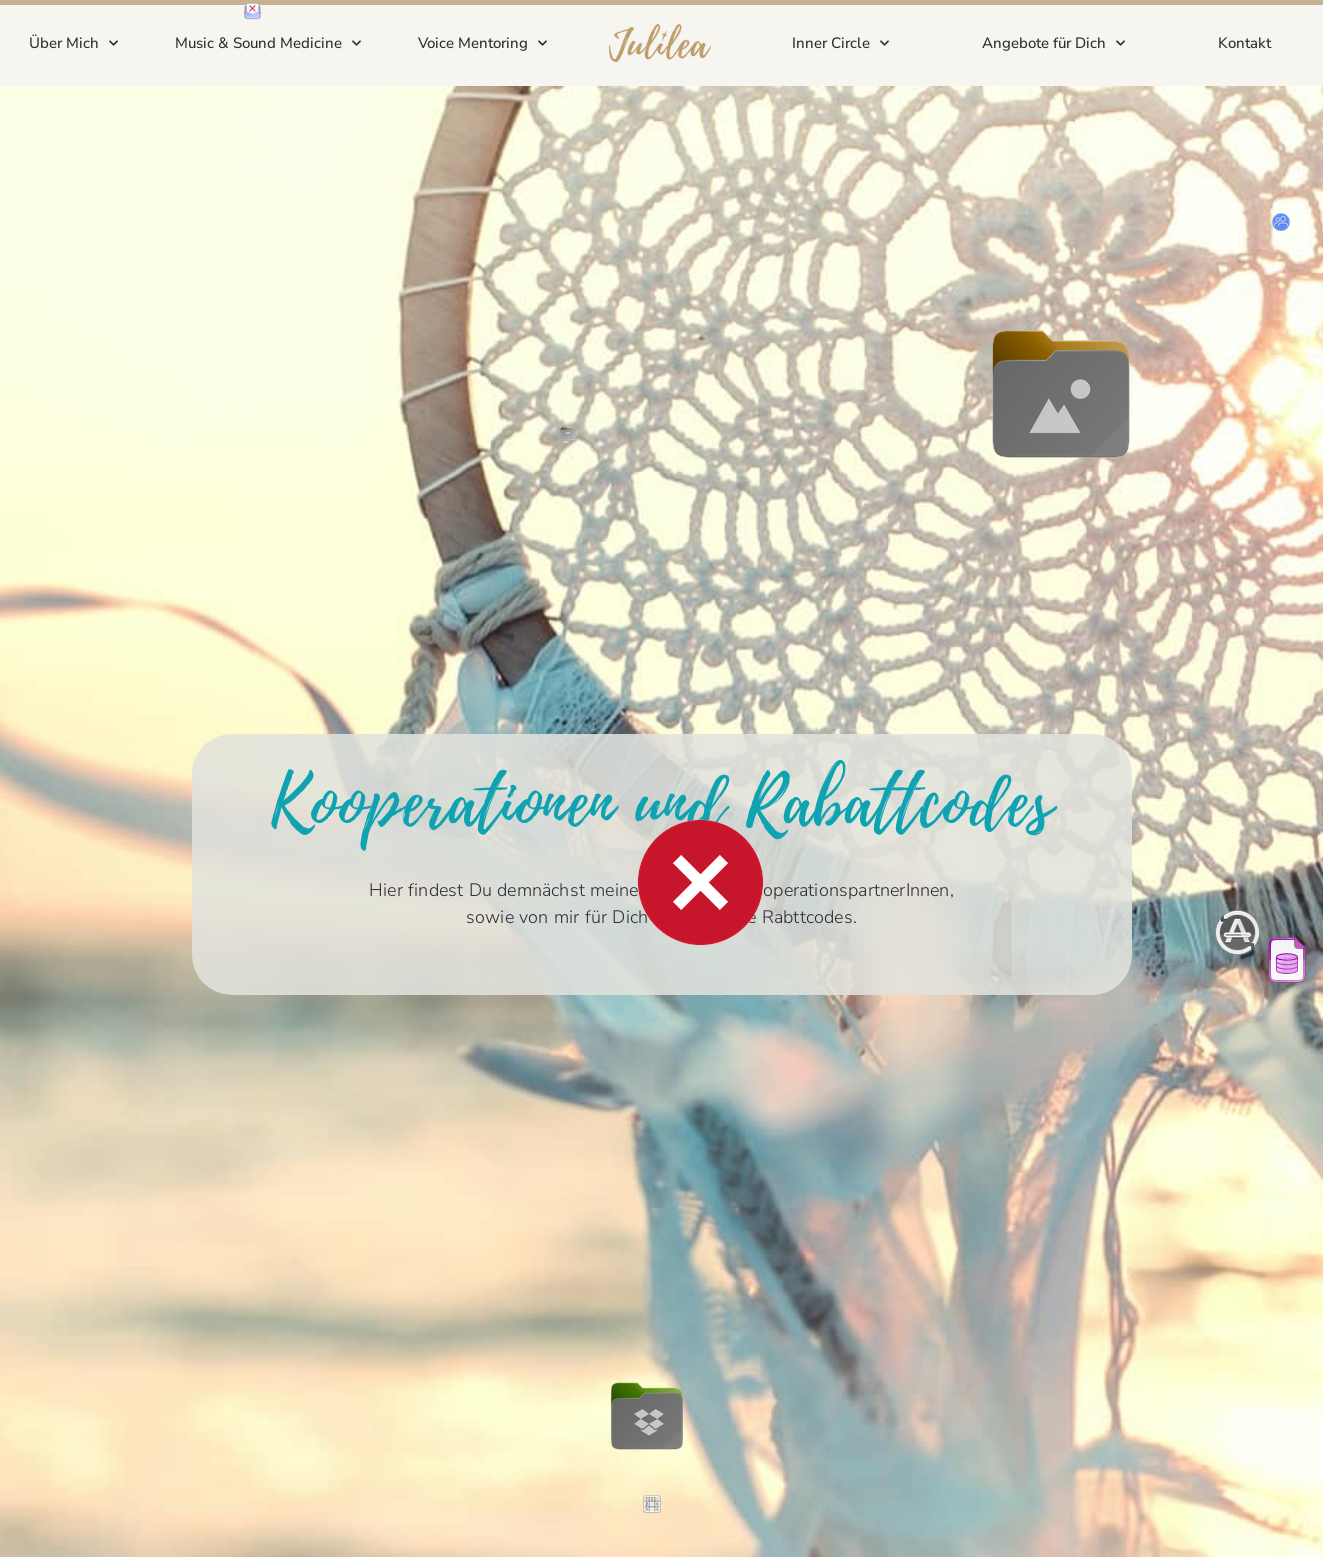  Describe the element at coordinates (647, 1416) in the screenshot. I see `open your dropbox synced folder` at that location.